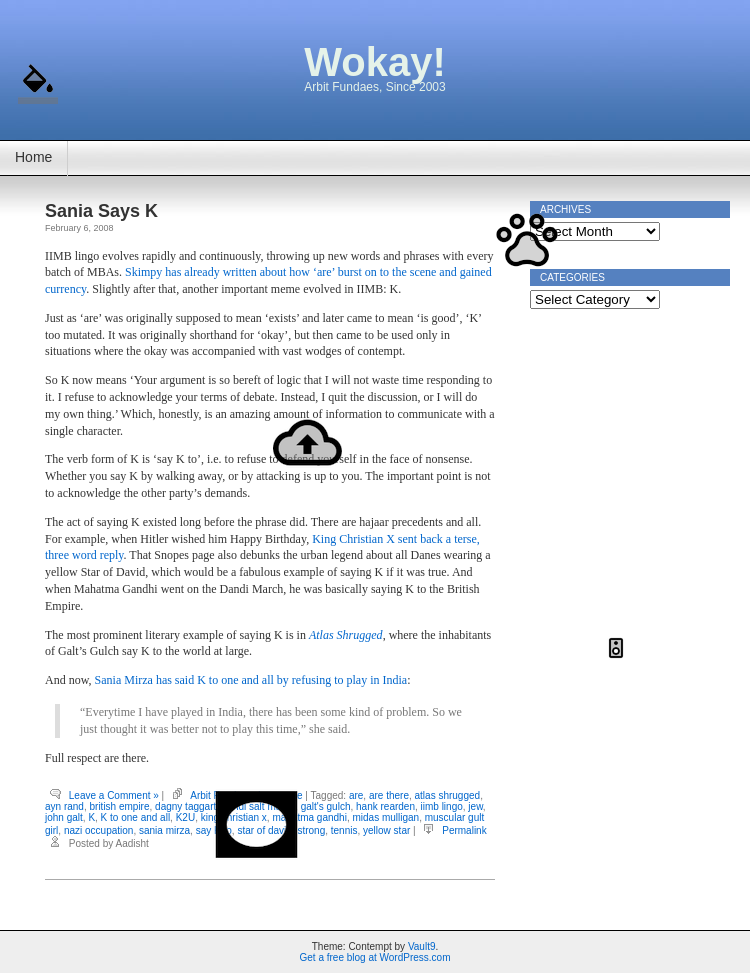 This screenshot has width=750, height=973. What do you see at coordinates (256, 824) in the screenshot?
I see `apply vignette effect to photo` at bounding box center [256, 824].